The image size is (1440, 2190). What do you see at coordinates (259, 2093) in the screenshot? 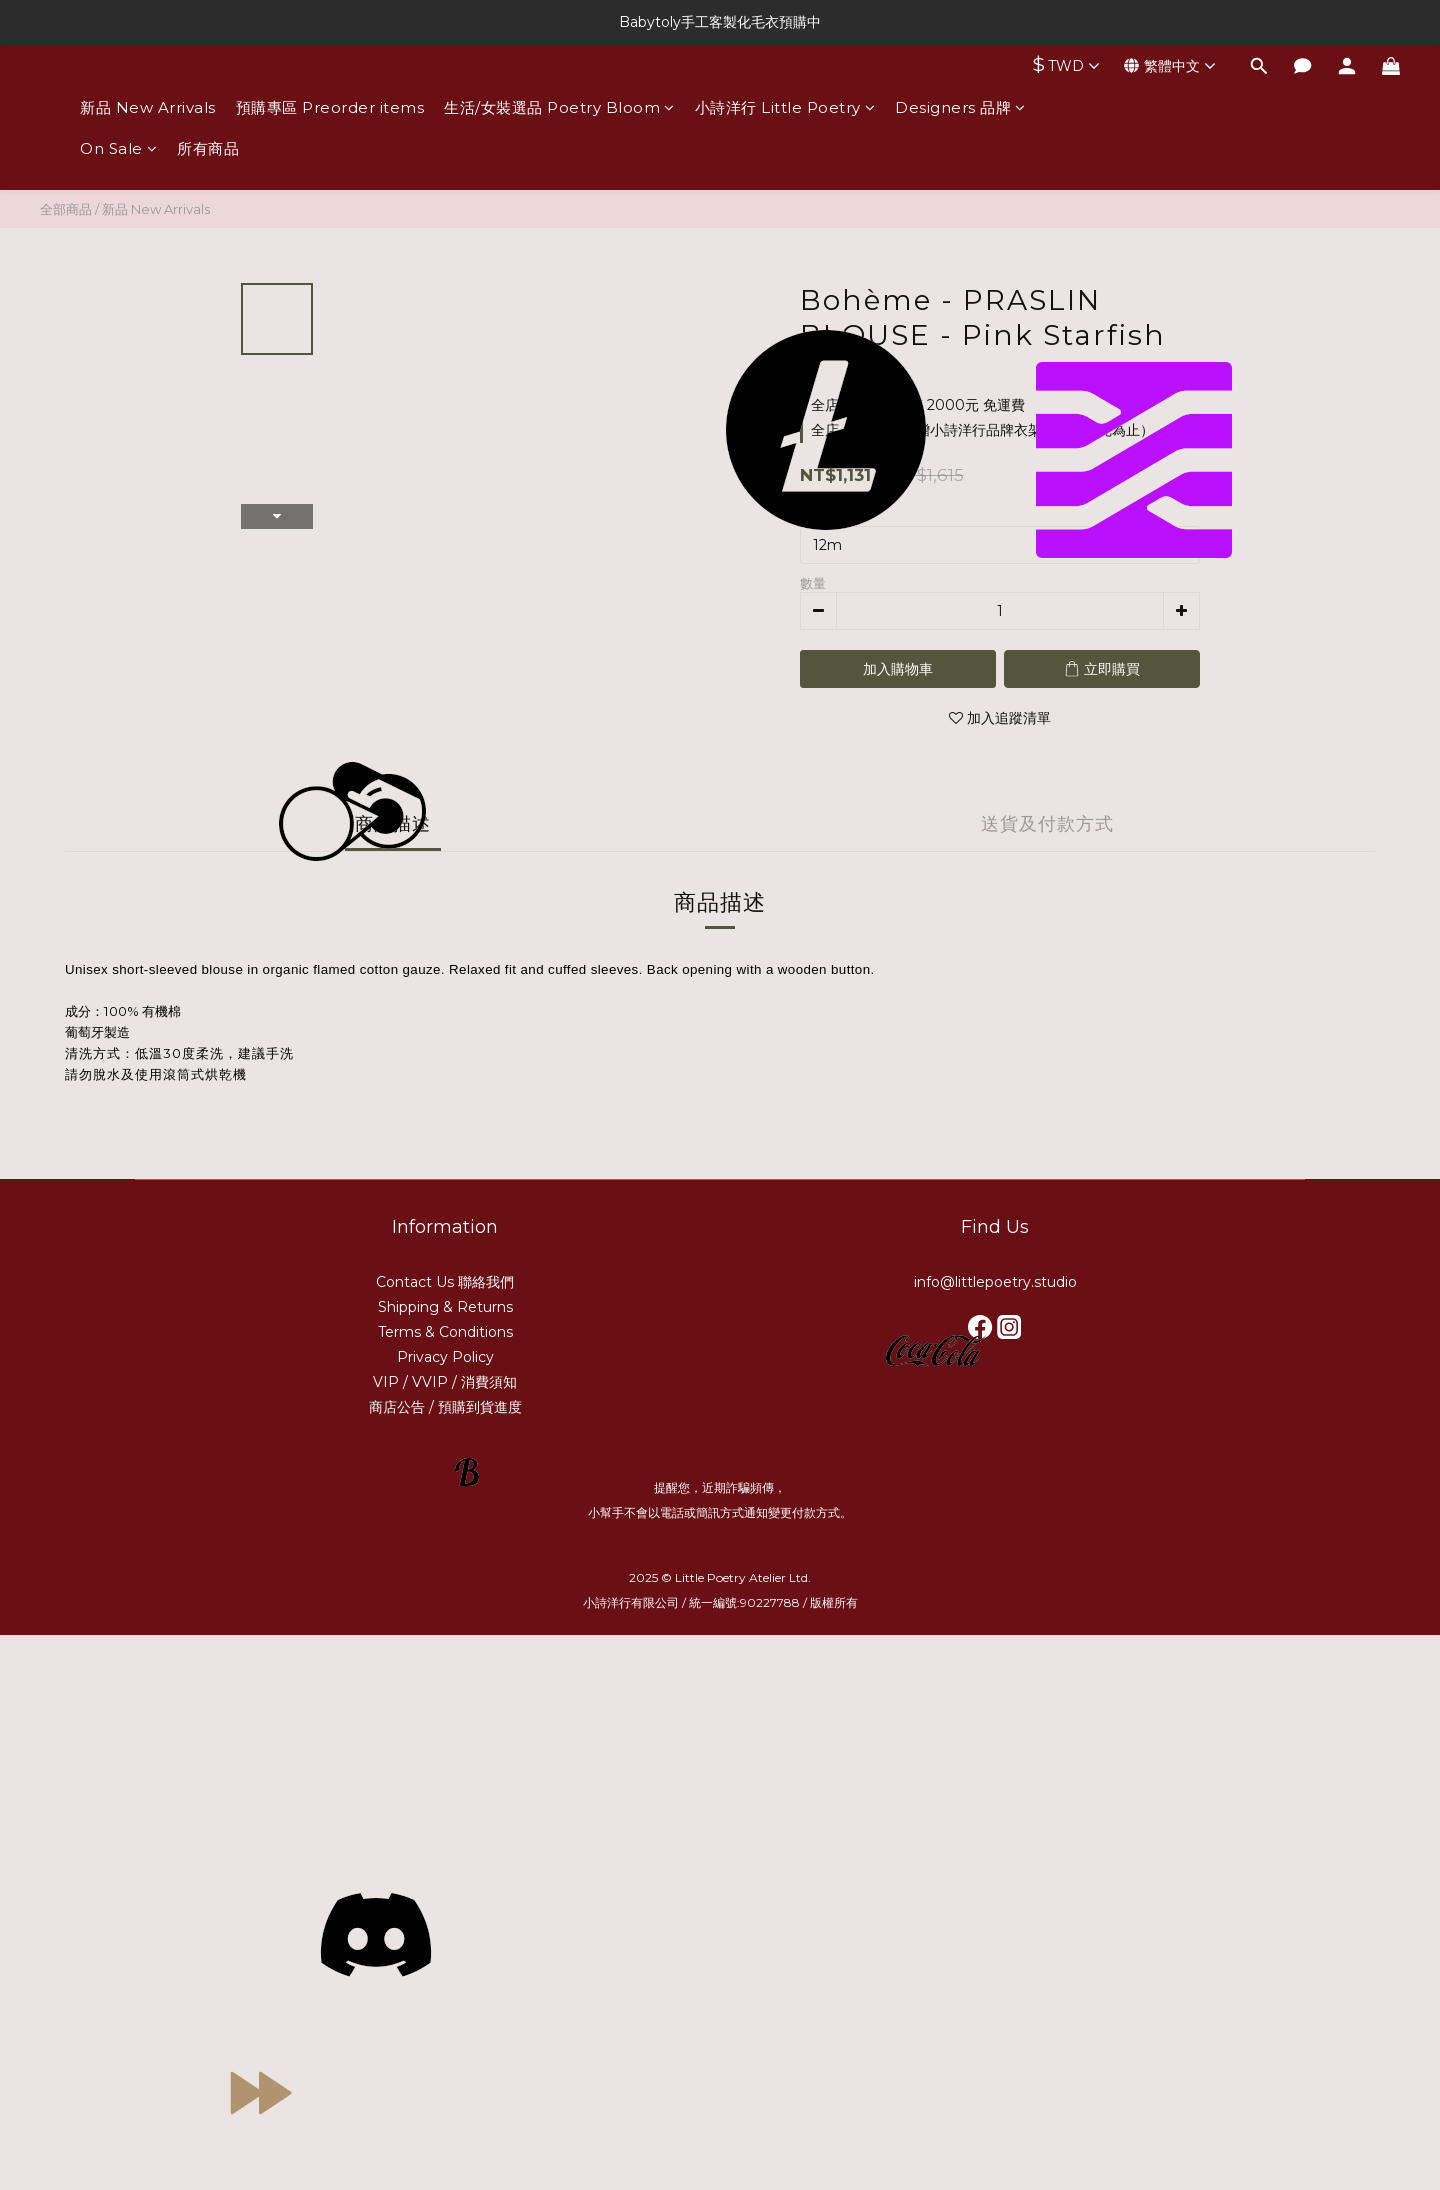
I see `fast forward media playback` at bounding box center [259, 2093].